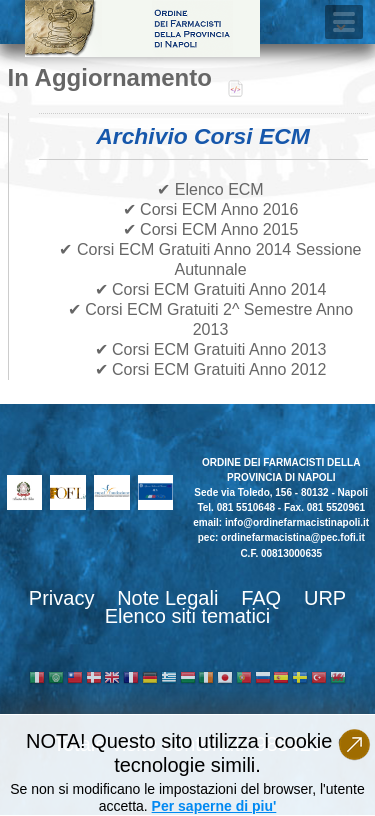  What do you see at coordinates (235, 88) in the screenshot?
I see `maven xml configuration file` at bounding box center [235, 88].